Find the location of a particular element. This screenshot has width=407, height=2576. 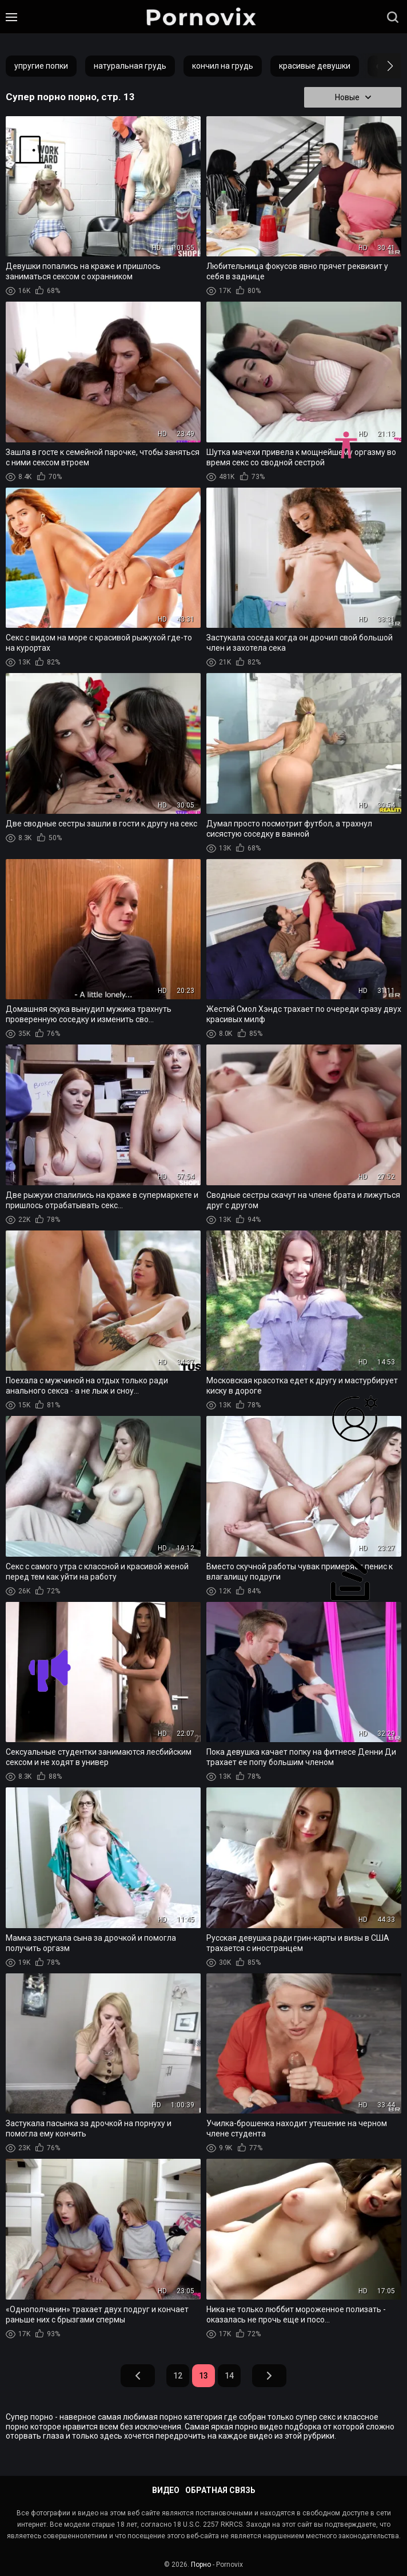

access user profile settings is located at coordinates (354, 1419).